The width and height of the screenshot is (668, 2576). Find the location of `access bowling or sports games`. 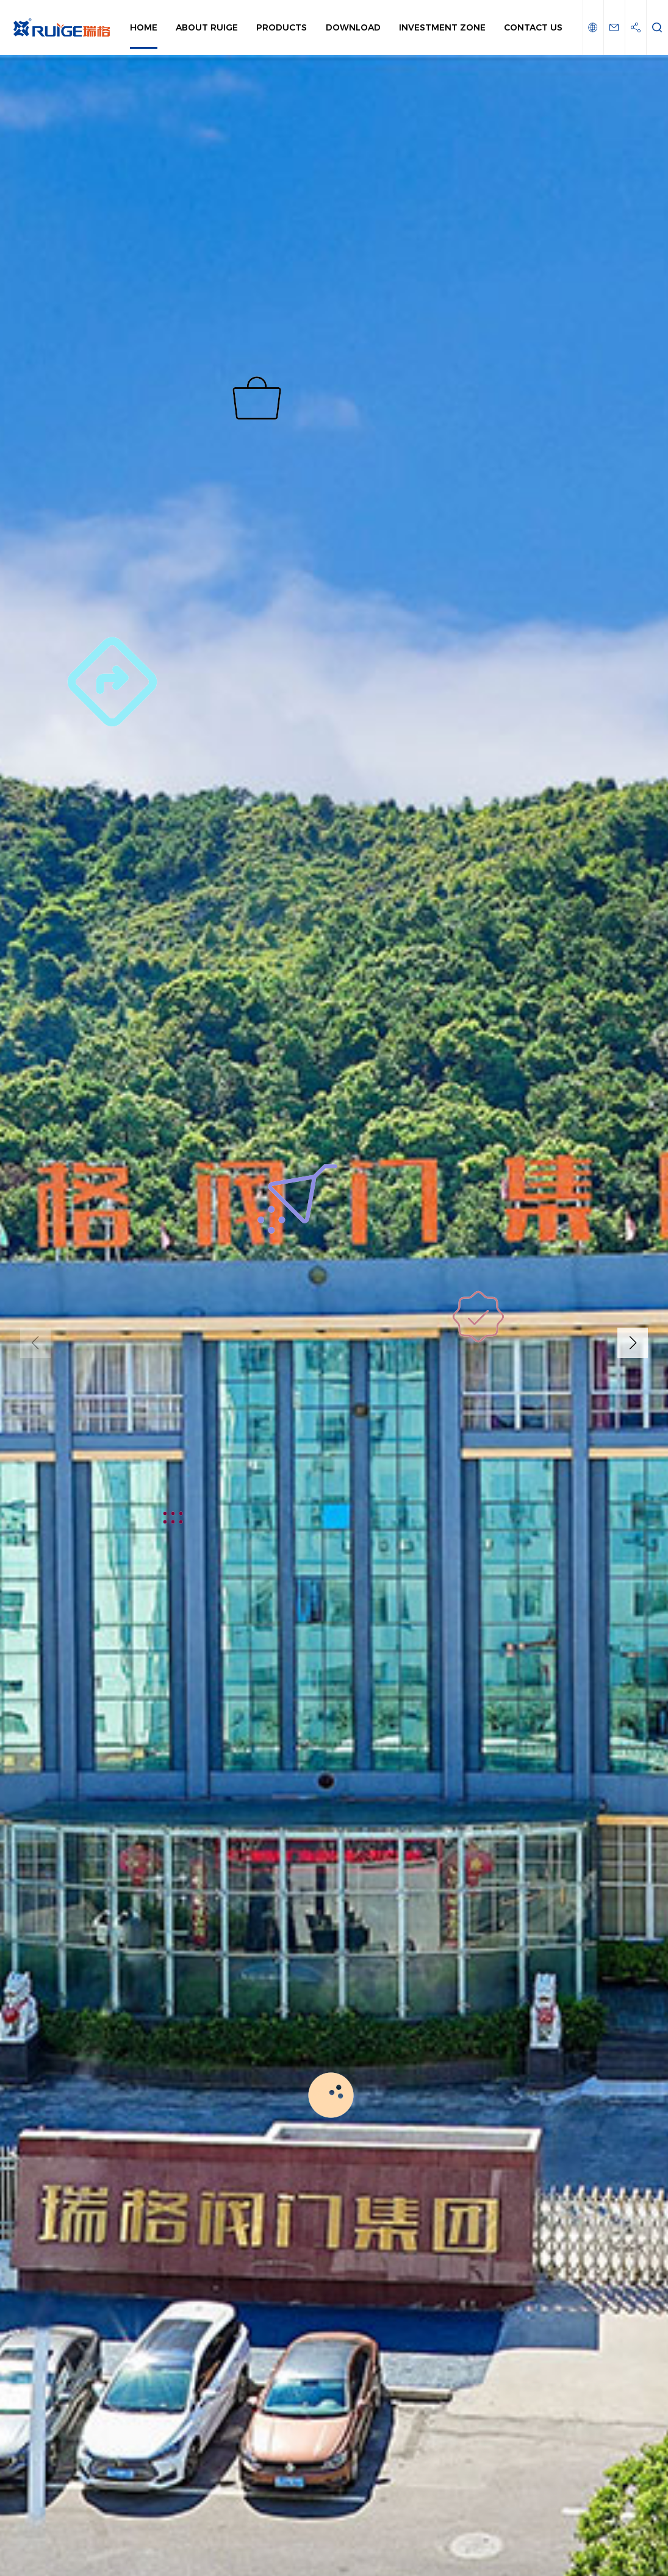

access bowling or sports games is located at coordinates (331, 2095).